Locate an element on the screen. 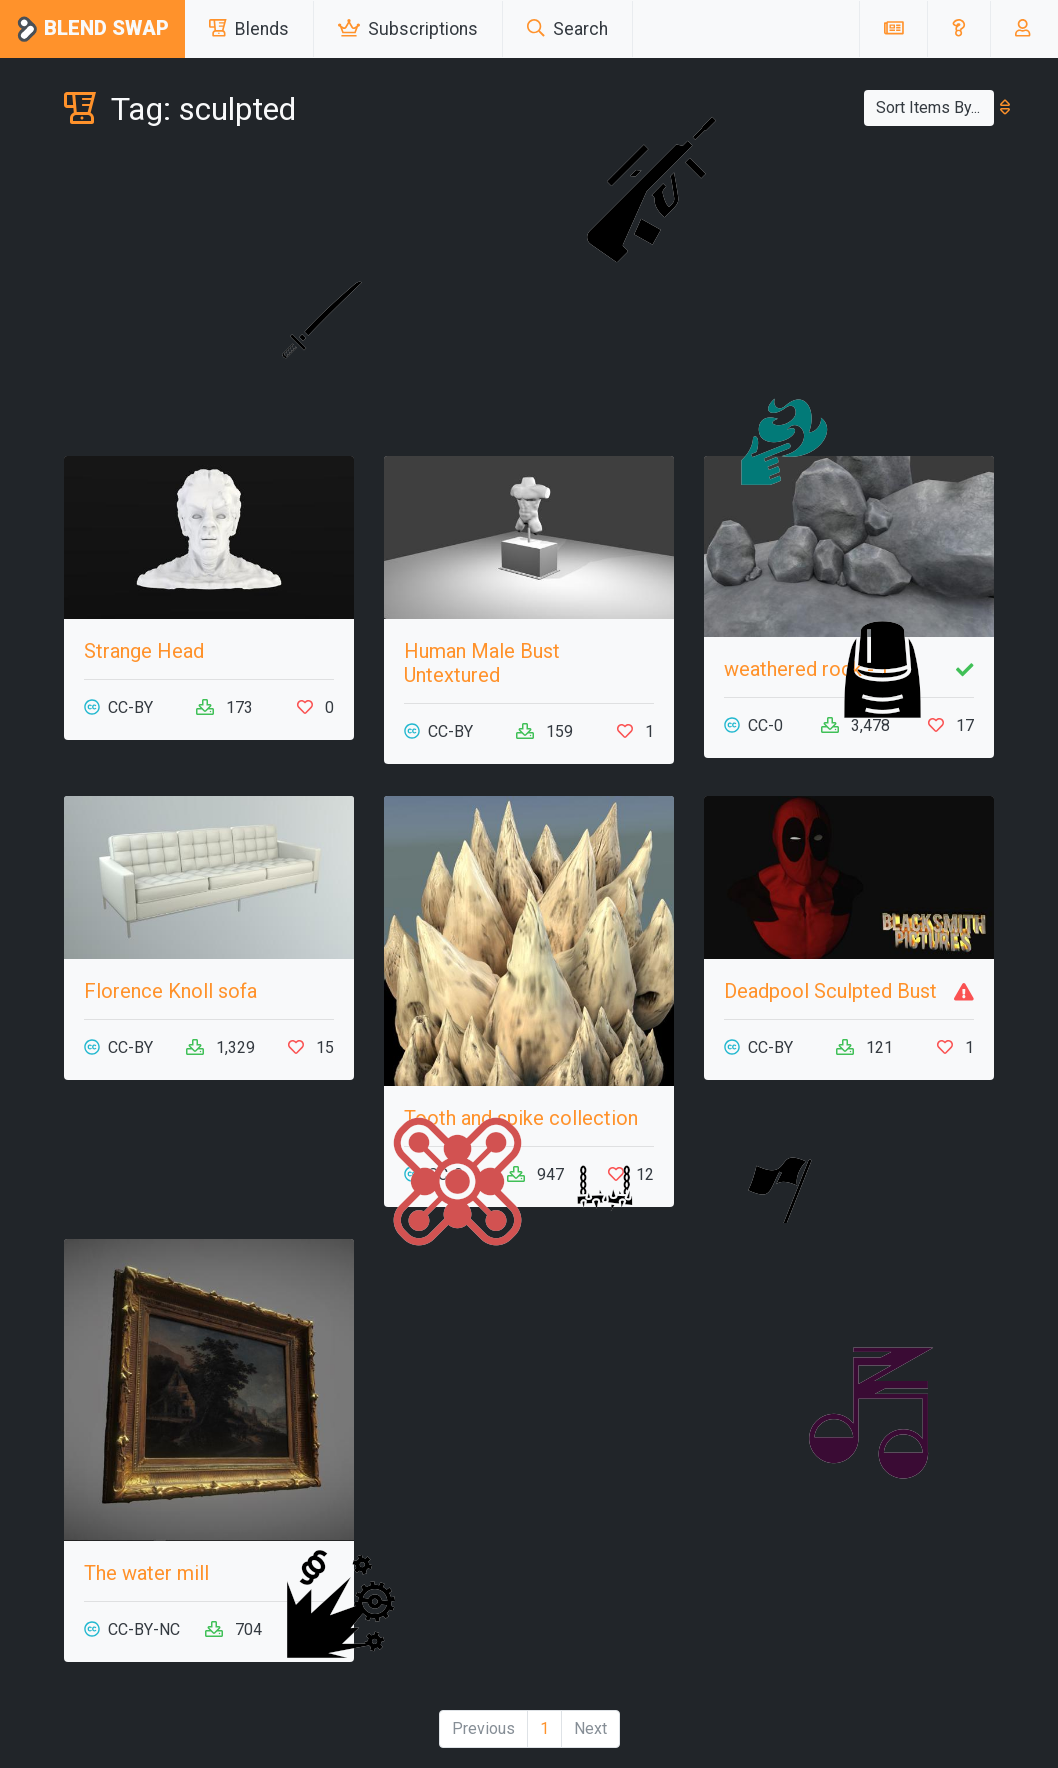 This screenshot has height=1768, width=1058. mark a checkpoint or milestone is located at coordinates (779, 1190).